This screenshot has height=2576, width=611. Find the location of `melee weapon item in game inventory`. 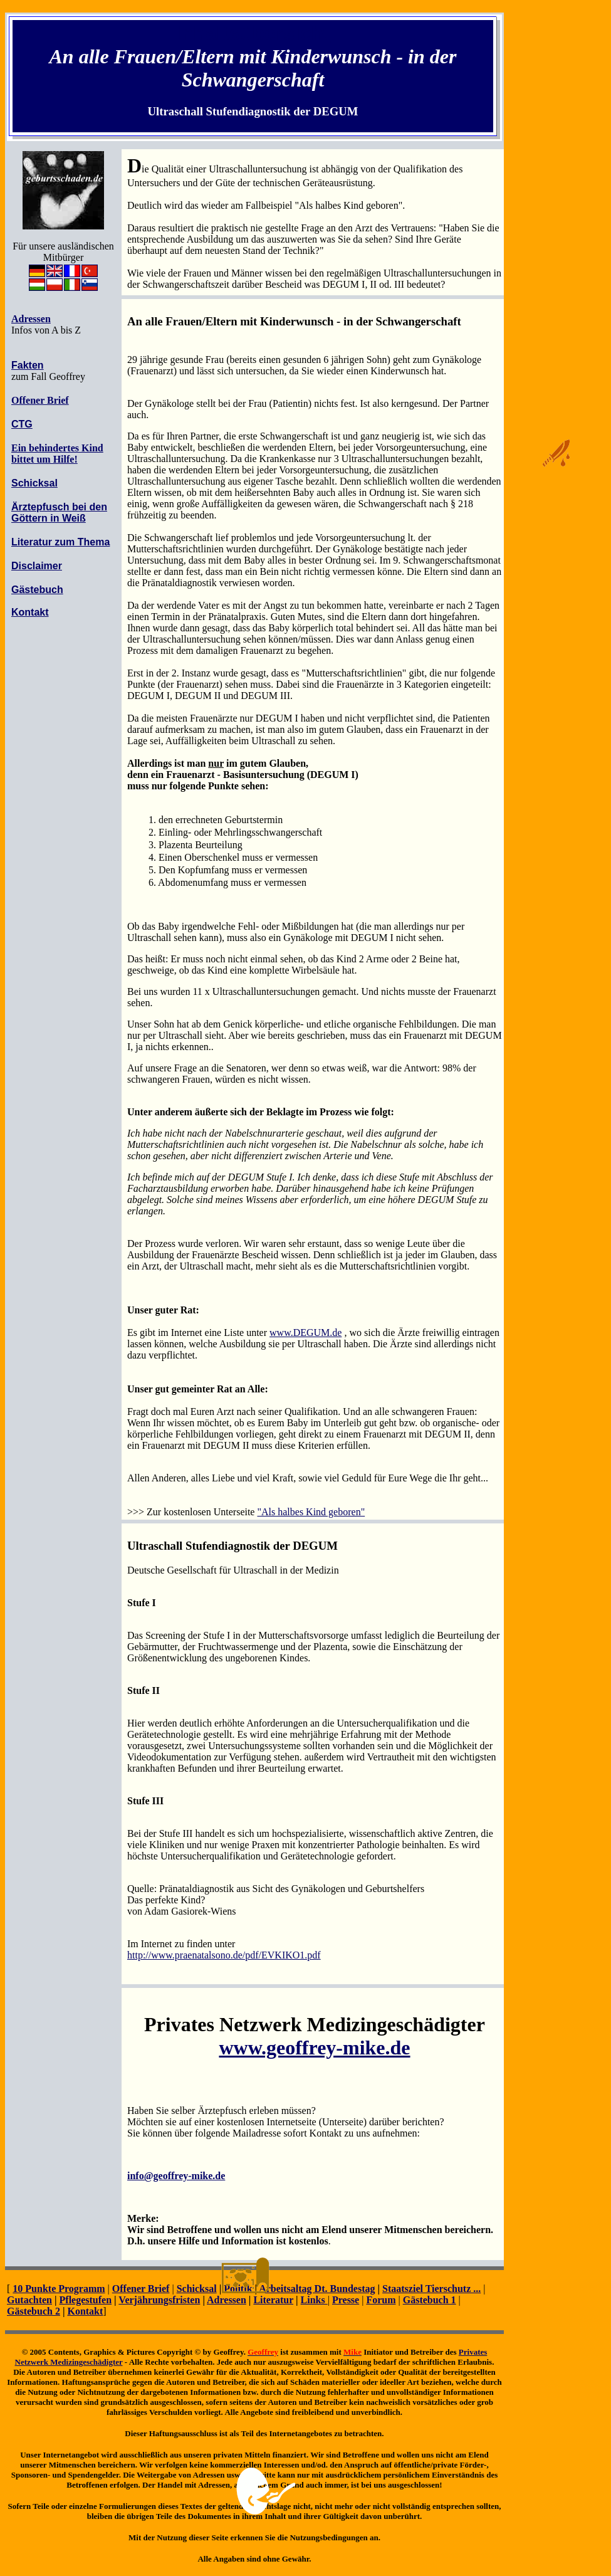

melee weapon item in game inventory is located at coordinates (556, 453).